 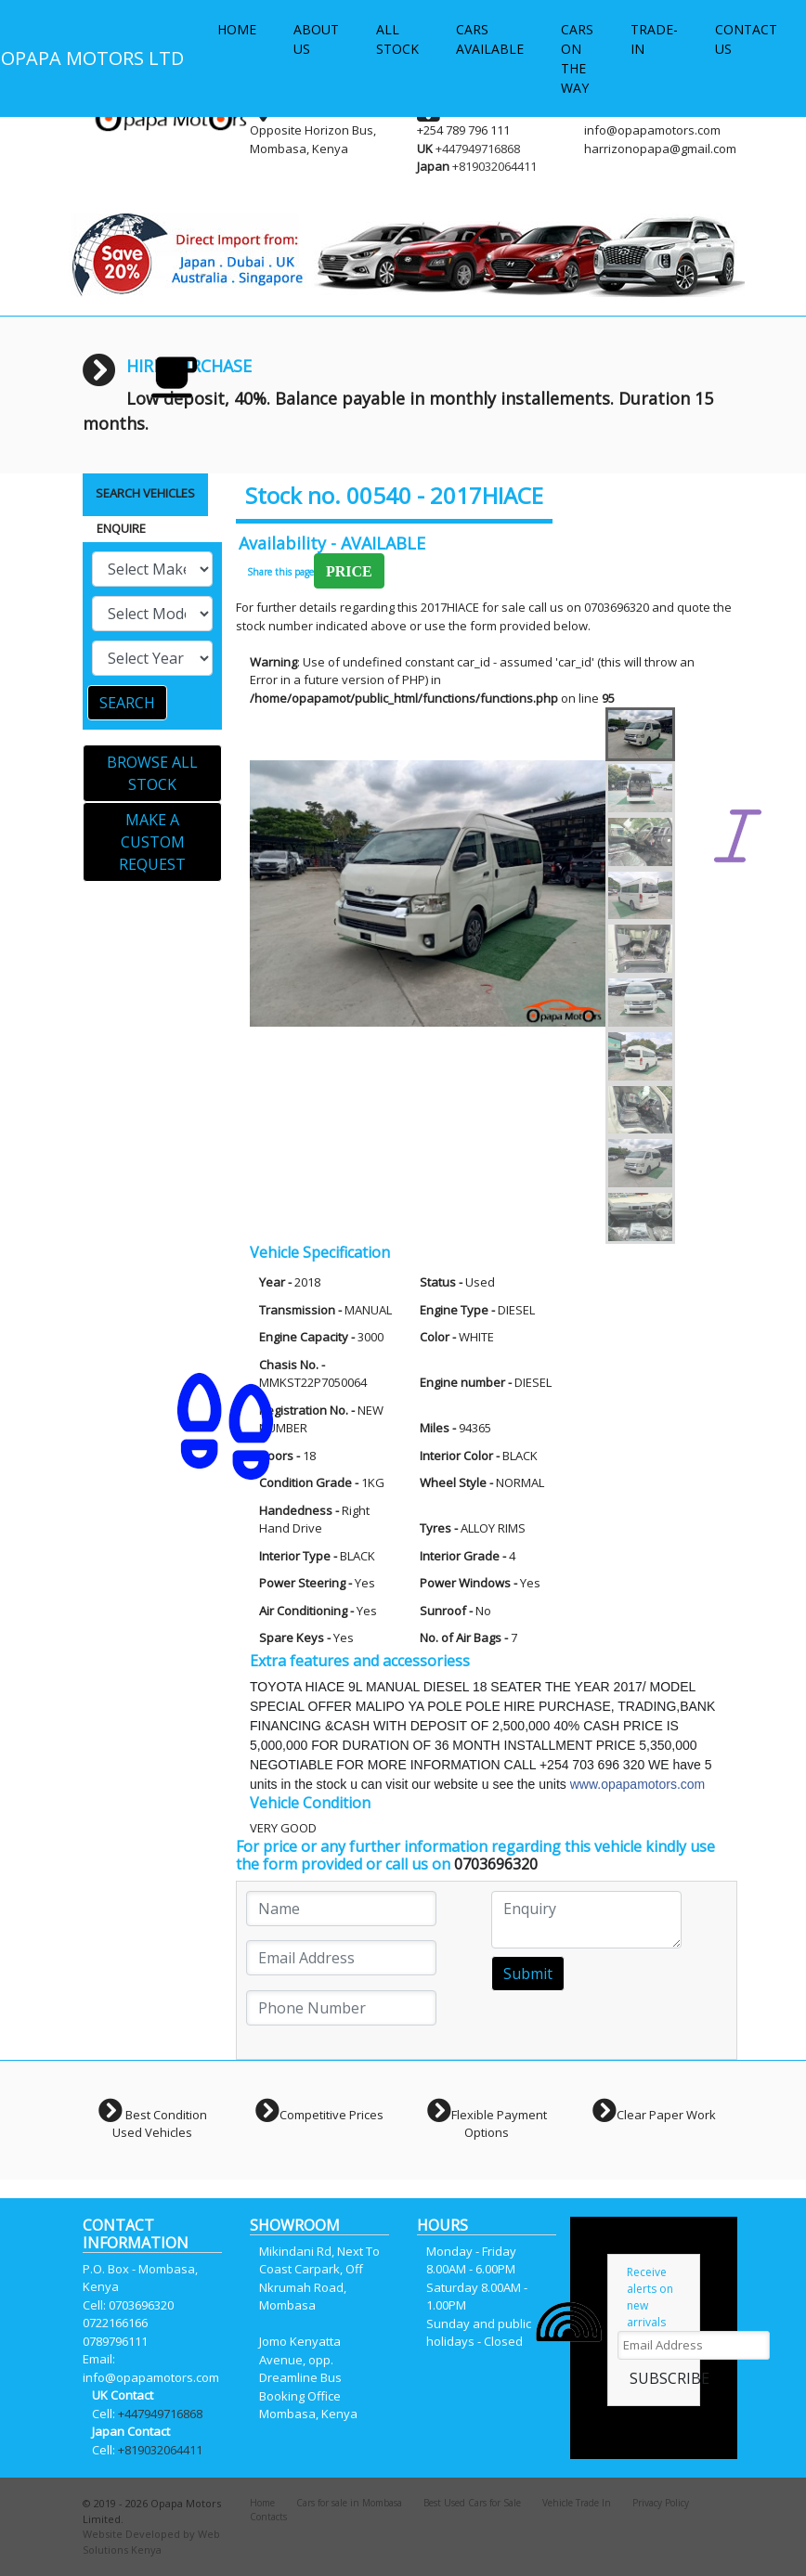 What do you see at coordinates (737, 835) in the screenshot?
I see `apply italic formatting to selected text` at bounding box center [737, 835].